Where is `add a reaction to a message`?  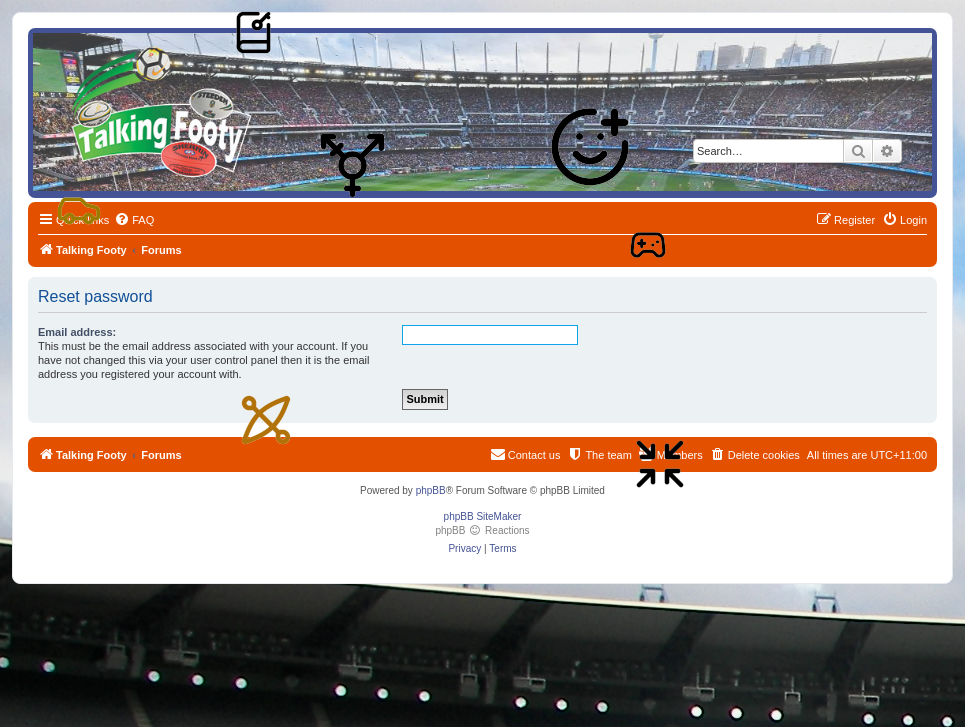 add a reaction to a message is located at coordinates (590, 147).